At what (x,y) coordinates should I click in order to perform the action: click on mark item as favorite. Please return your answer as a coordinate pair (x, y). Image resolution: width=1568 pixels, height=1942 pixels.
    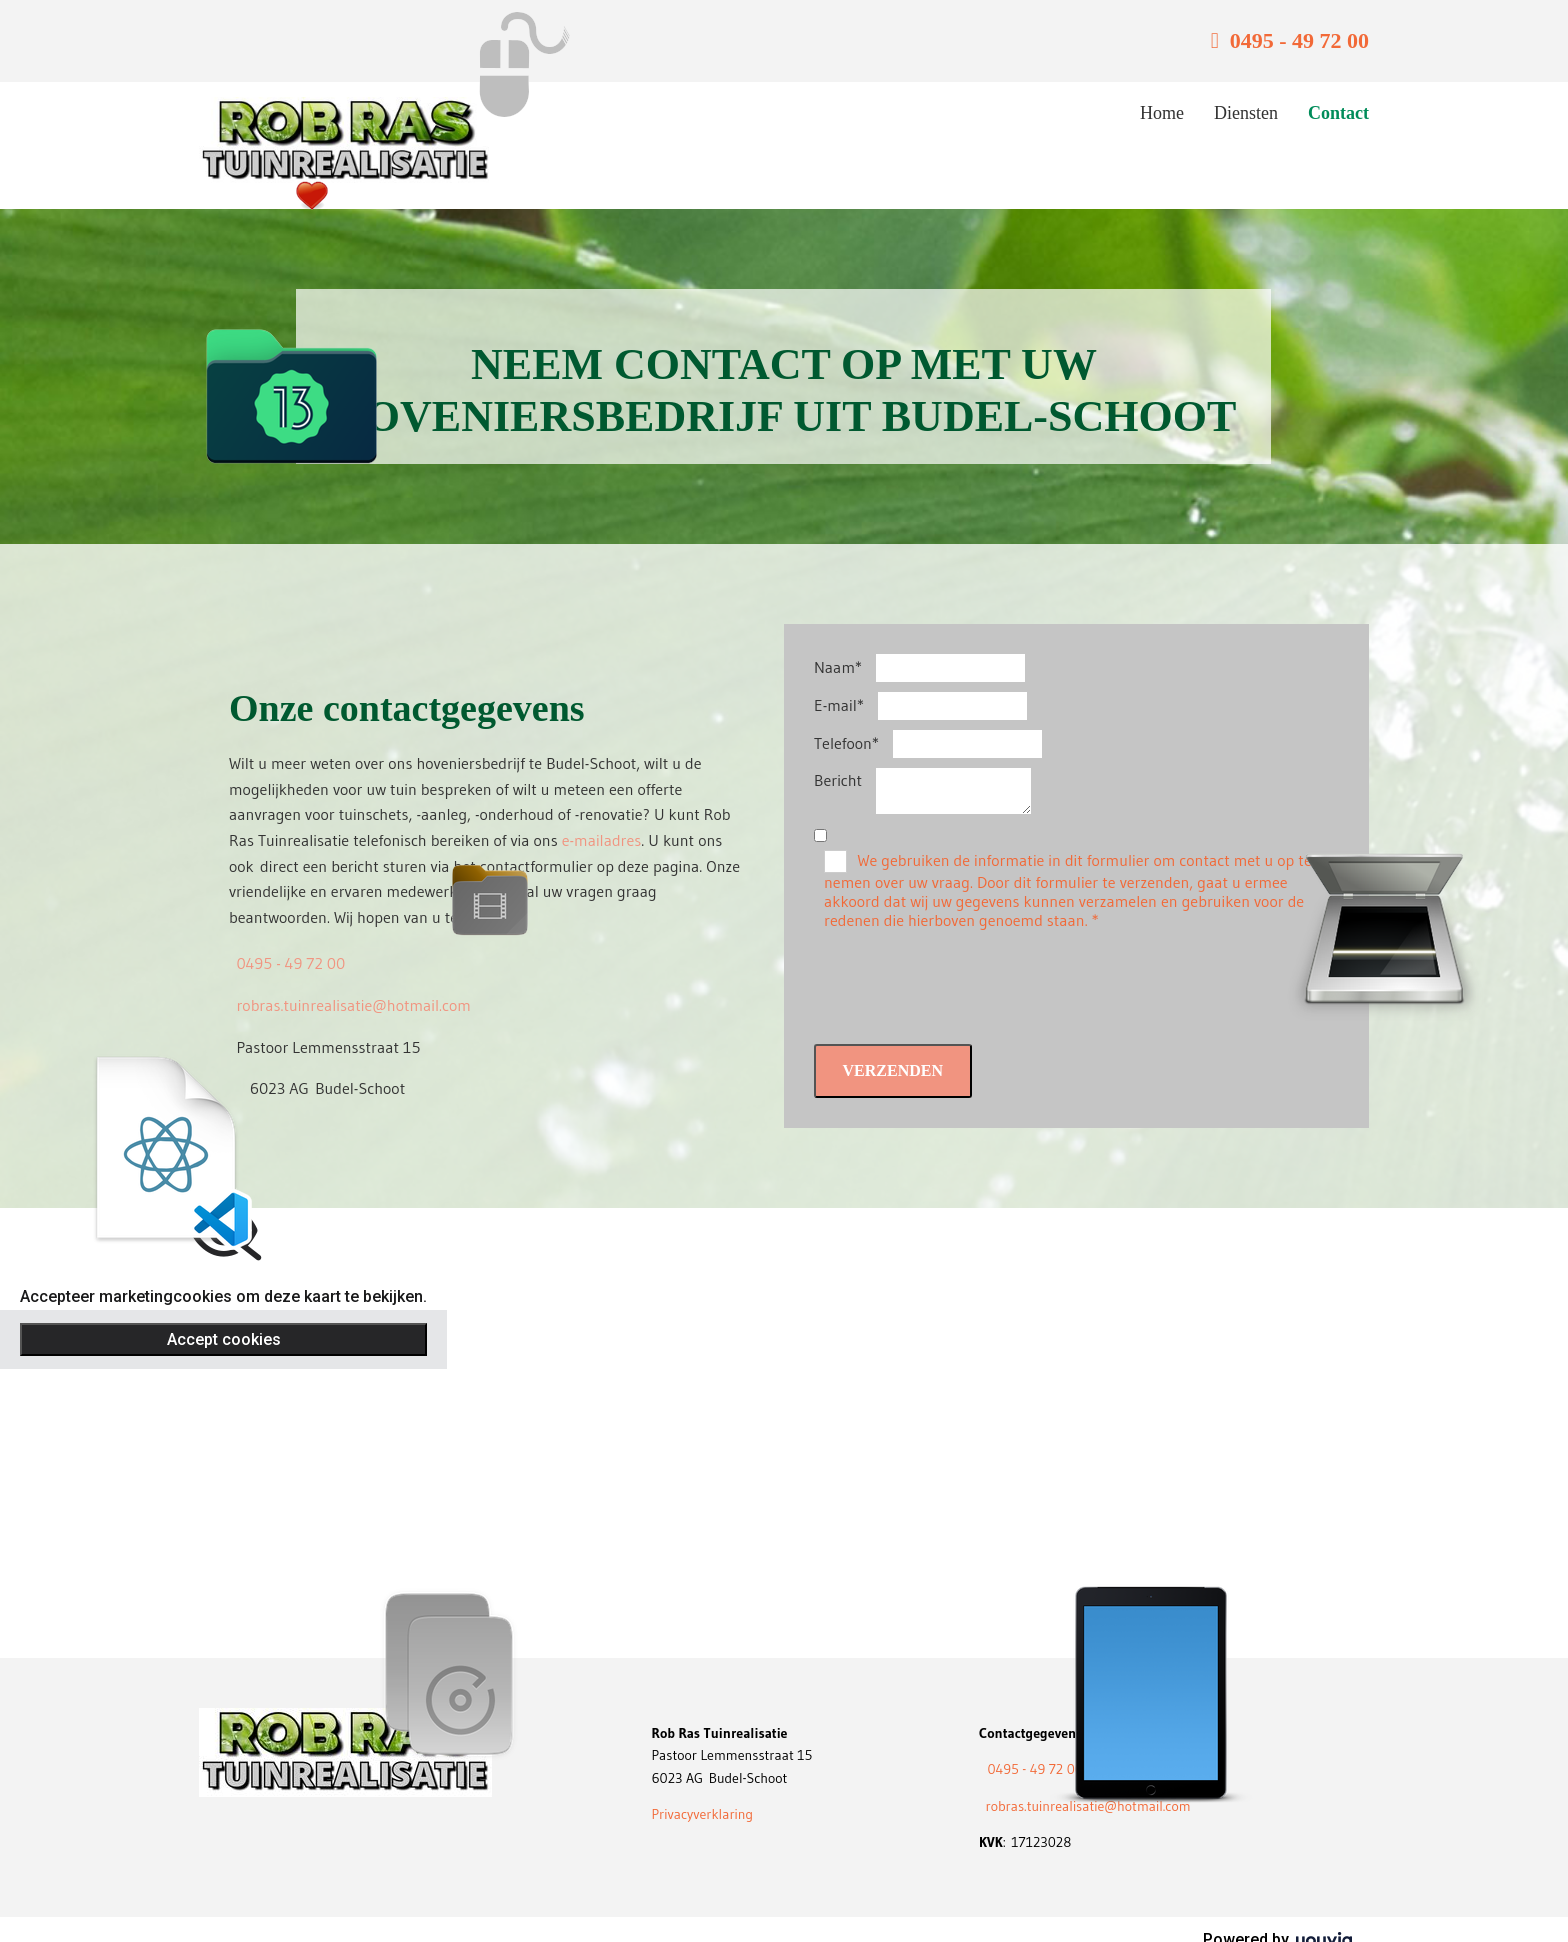
    Looking at the image, I should click on (312, 196).